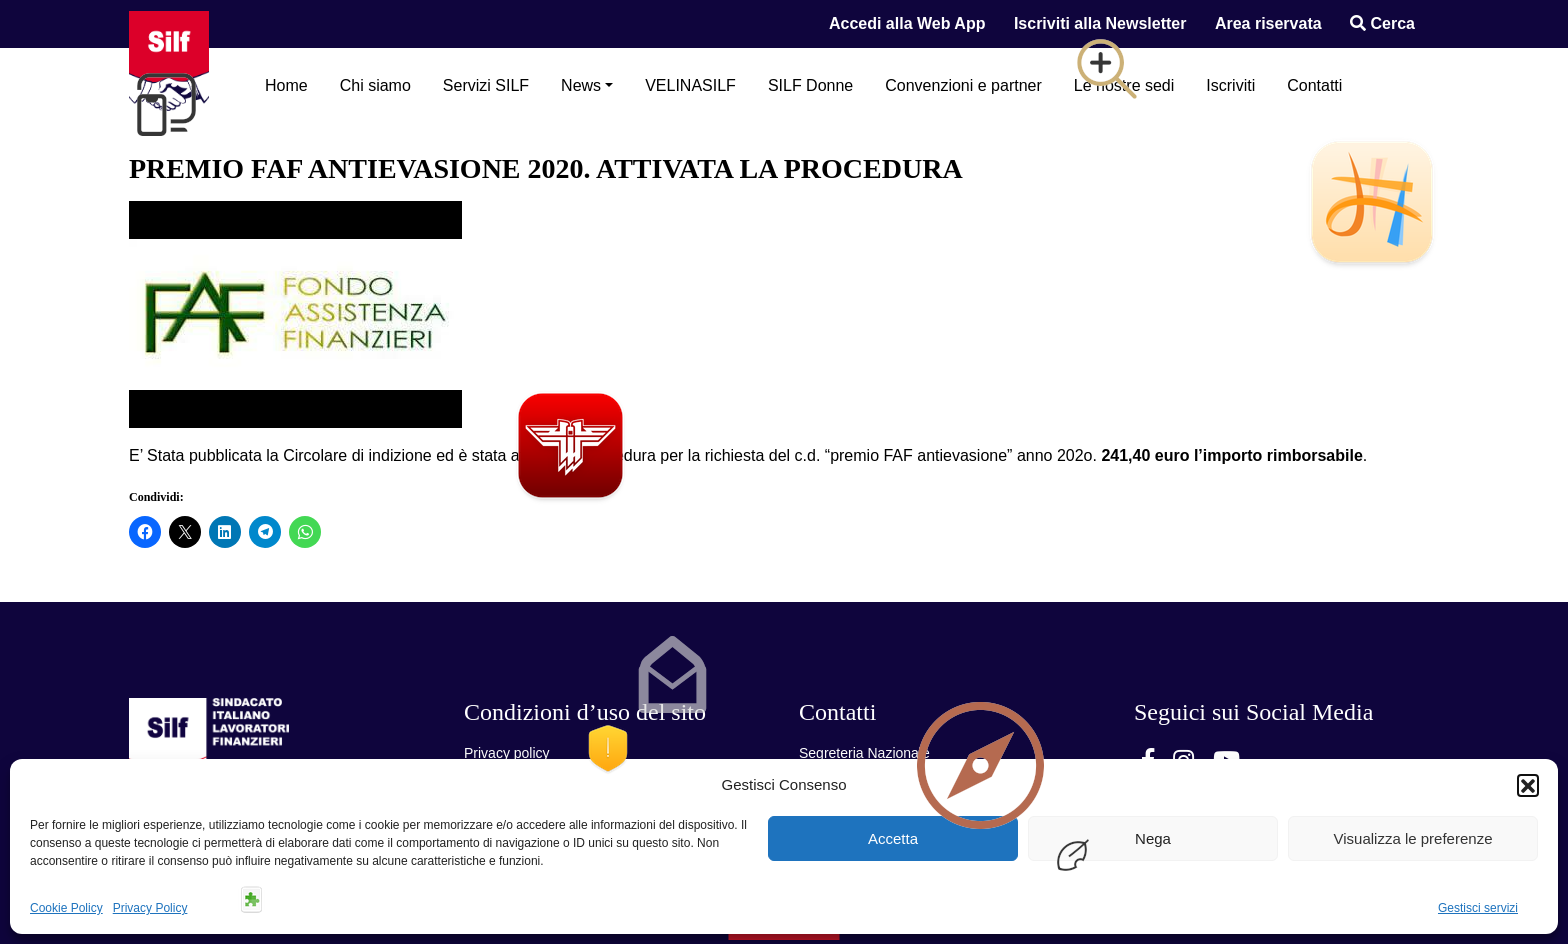  What do you see at coordinates (1107, 69) in the screenshot?
I see `zoom in or increase magnification` at bounding box center [1107, 69].